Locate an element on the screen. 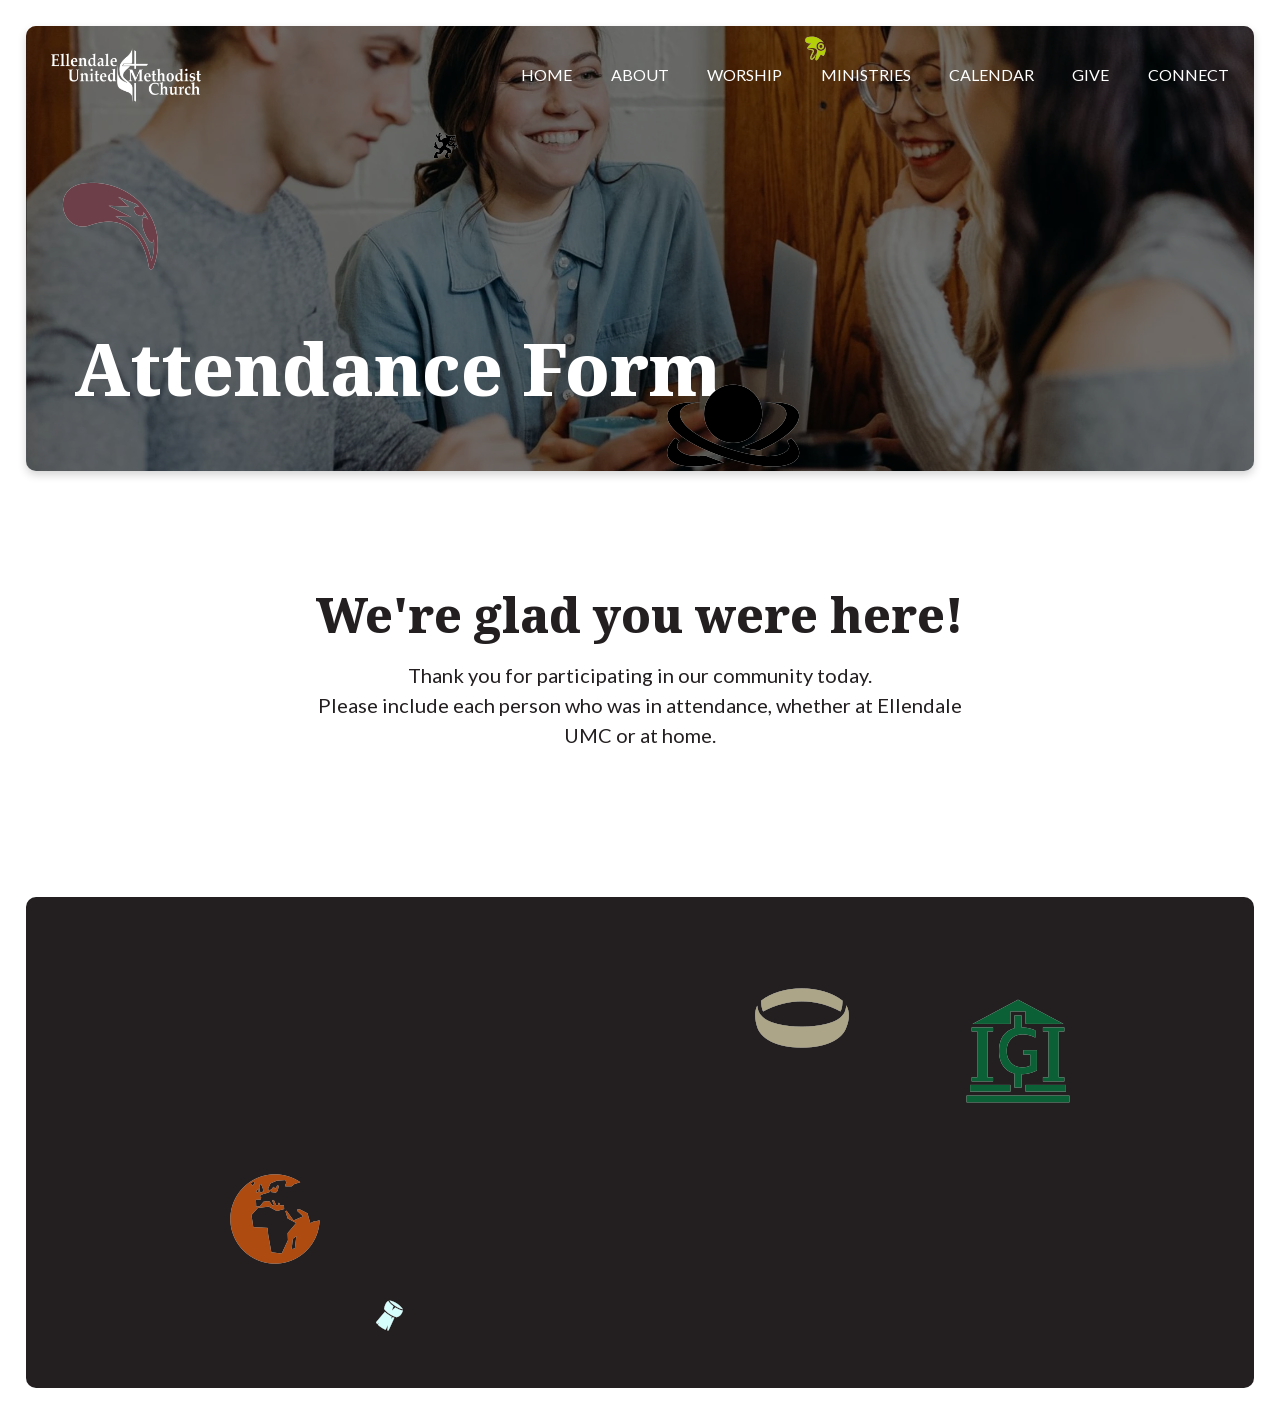  activate claw attack ability is located at coordinates (110, 228).